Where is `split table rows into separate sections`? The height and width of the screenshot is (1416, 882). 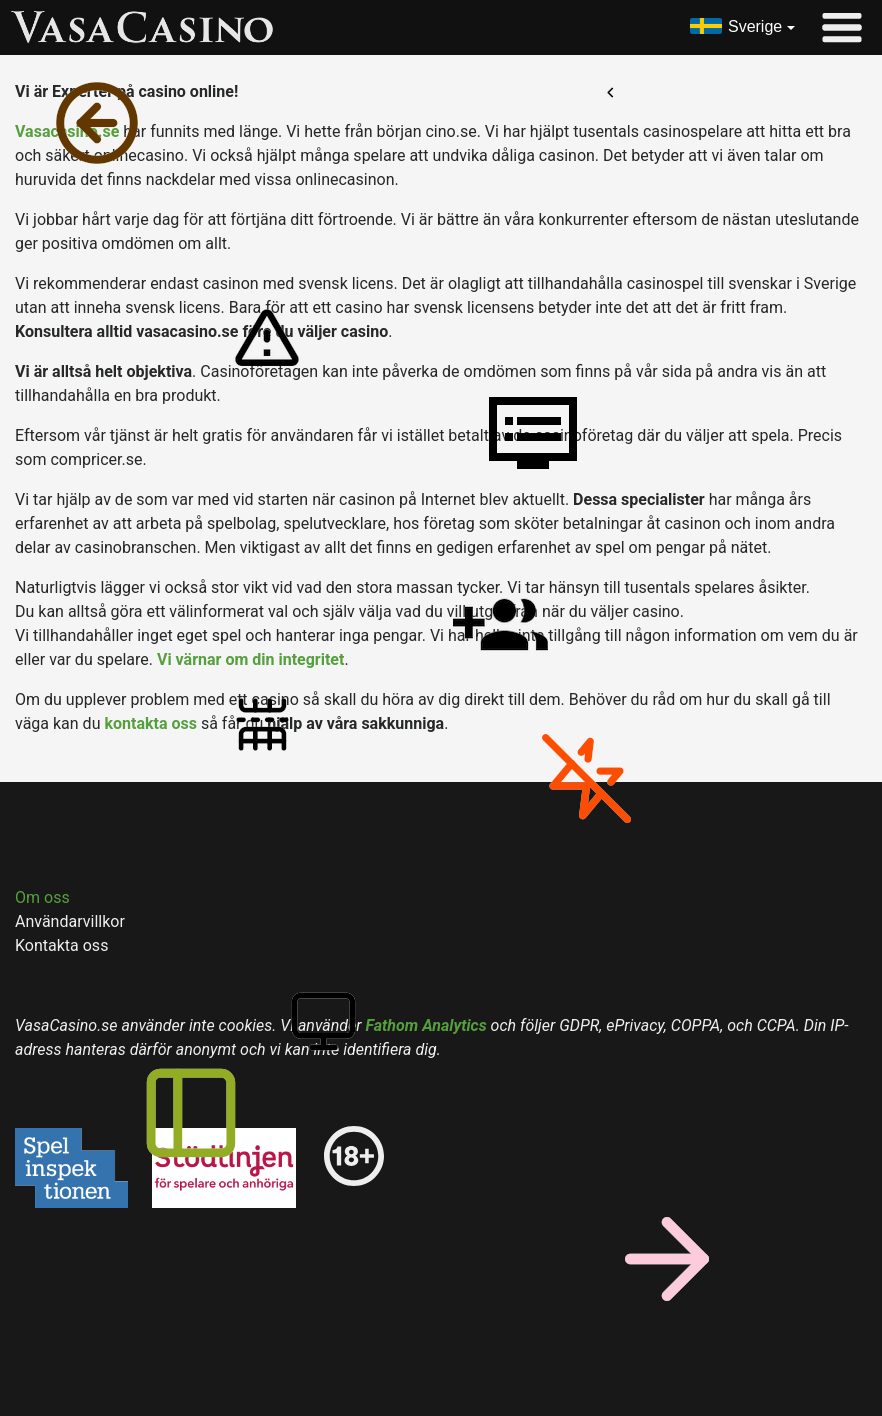
split table rows into separate sections is located at coordinates (262, 724).